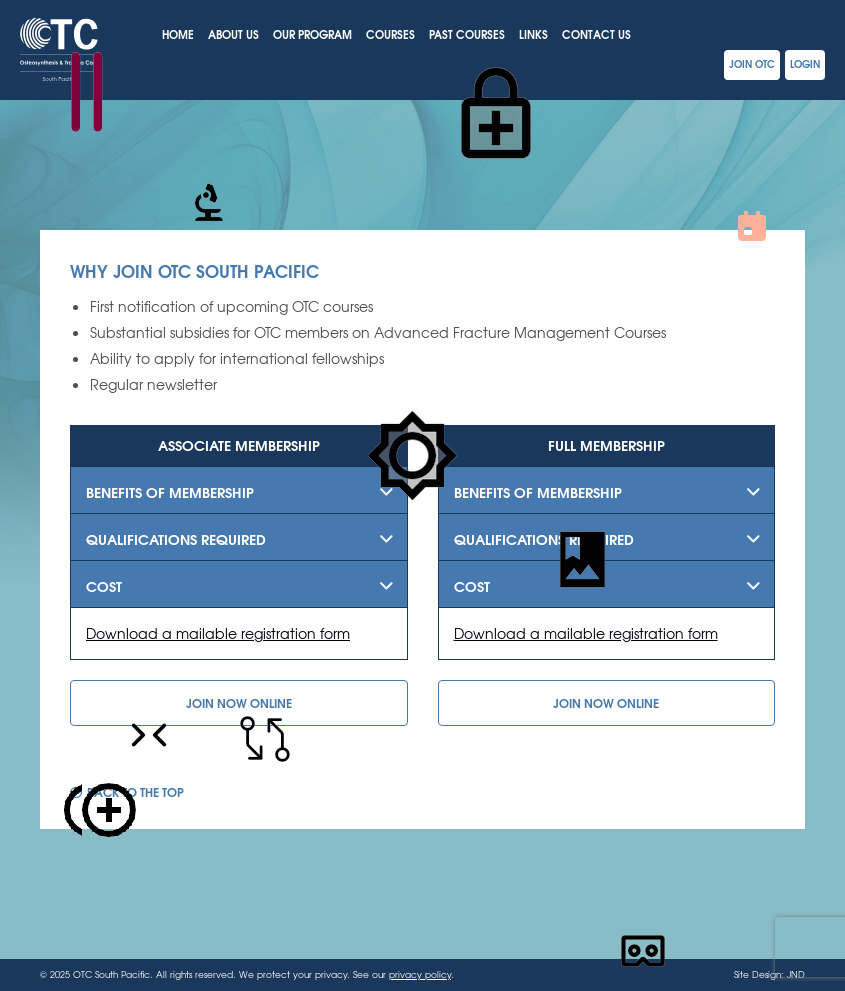  Describe the element at coordinates (496, 115) in the screenshot. I see `indicates enhanced or additional security protection` at that location.